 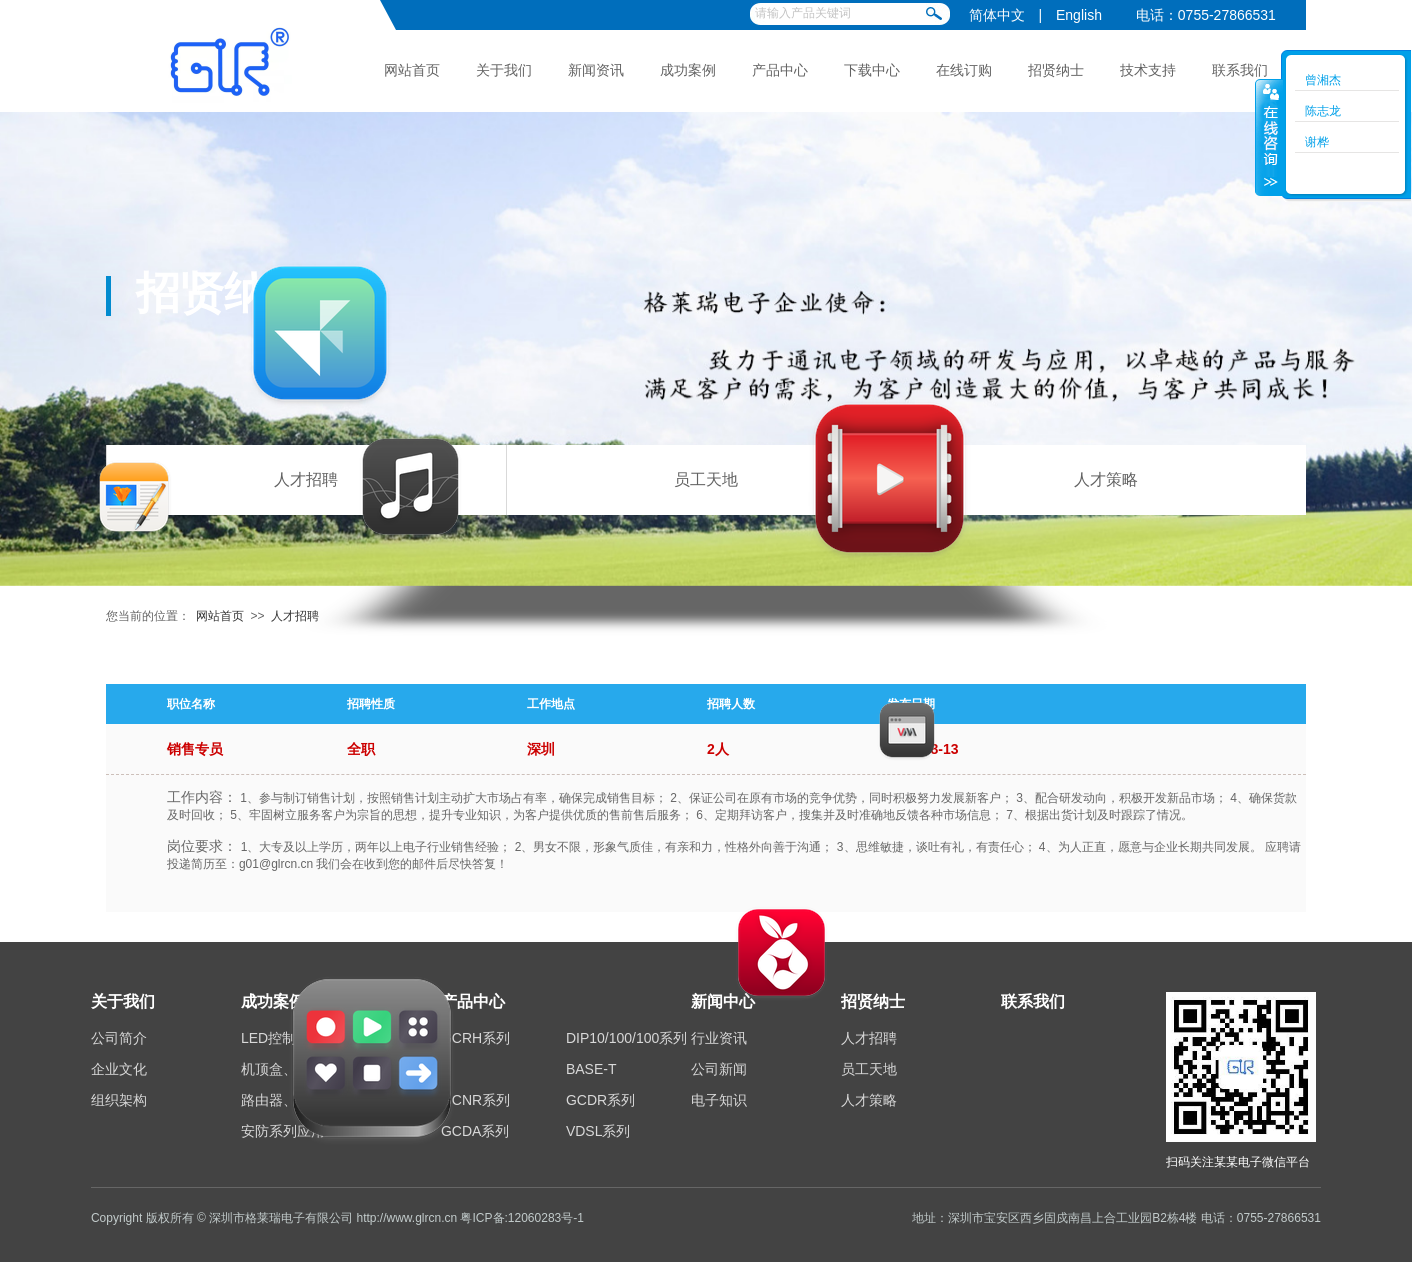 I want to click on open virtual machine preferences, so click(x=907, y=730).